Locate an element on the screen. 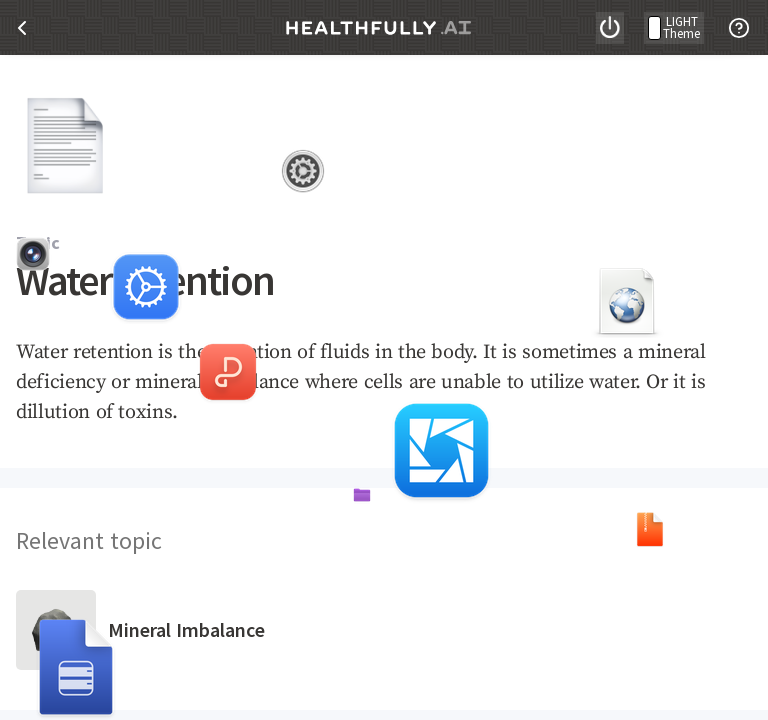  SMB network workgroup file type is located at coordinates (76, 669).